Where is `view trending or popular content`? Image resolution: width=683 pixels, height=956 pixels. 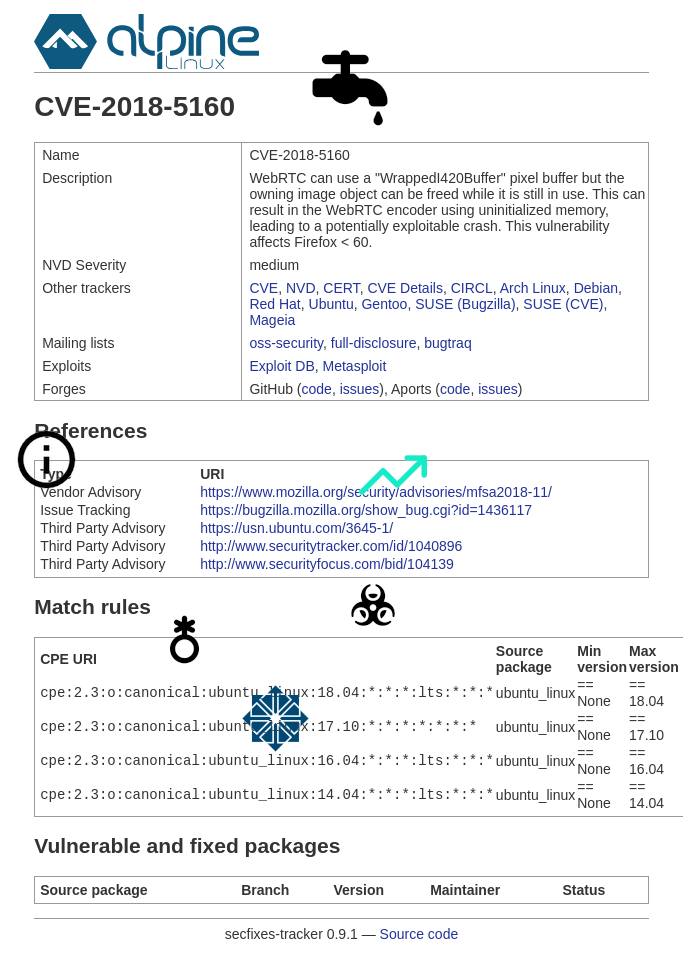
view trending or popular content is located at coordinates (393, 475).